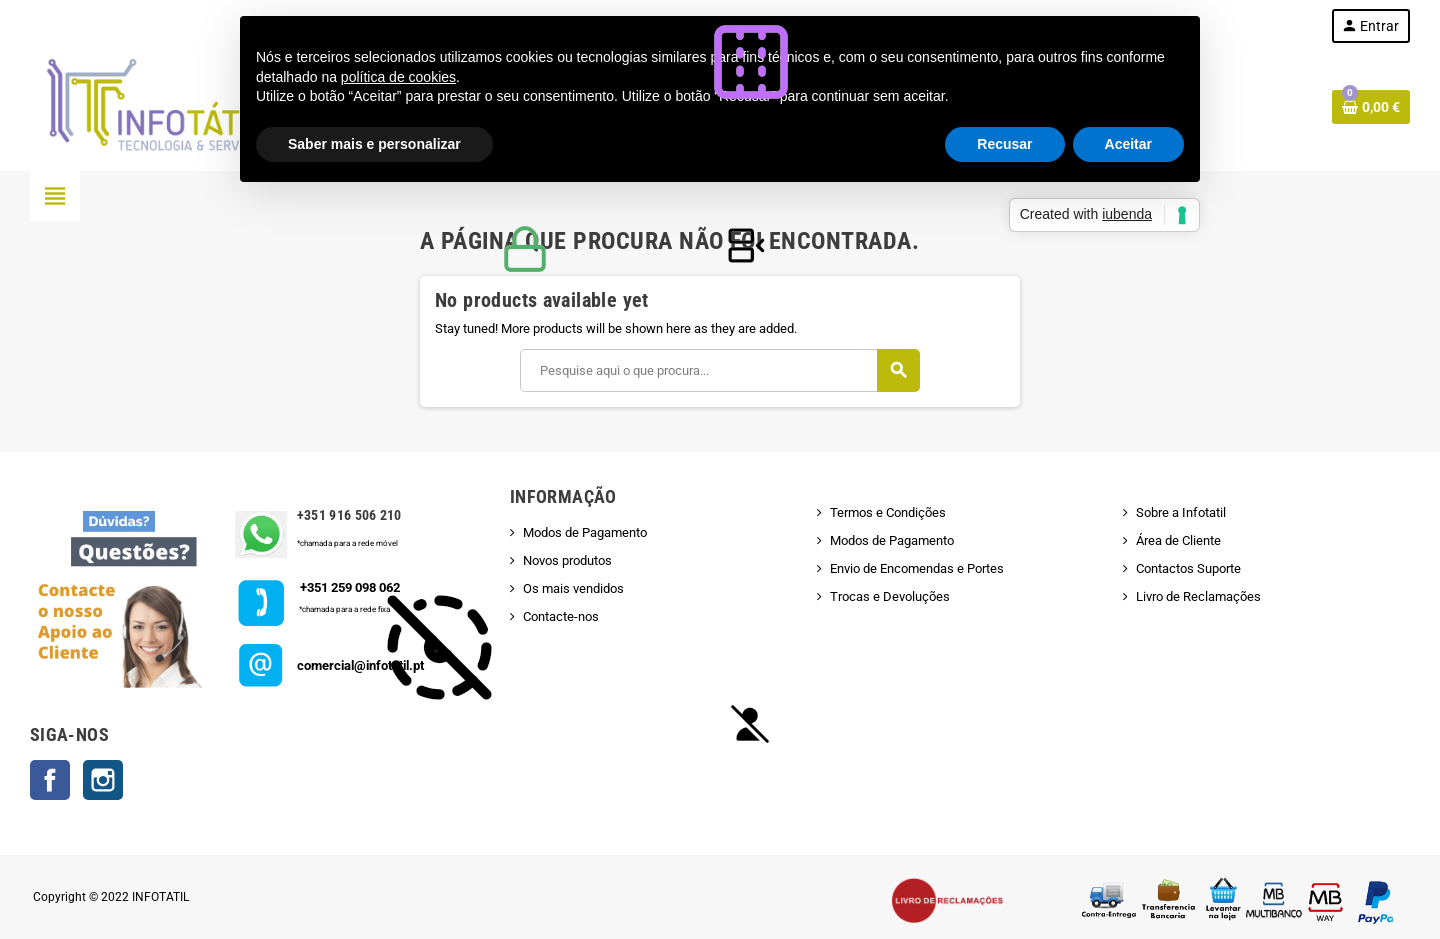 This screenshot has height=939, width=1440. Describe the element at coordinates (751, 62) in the screenshot. I see `toggle split panel view` at that location.